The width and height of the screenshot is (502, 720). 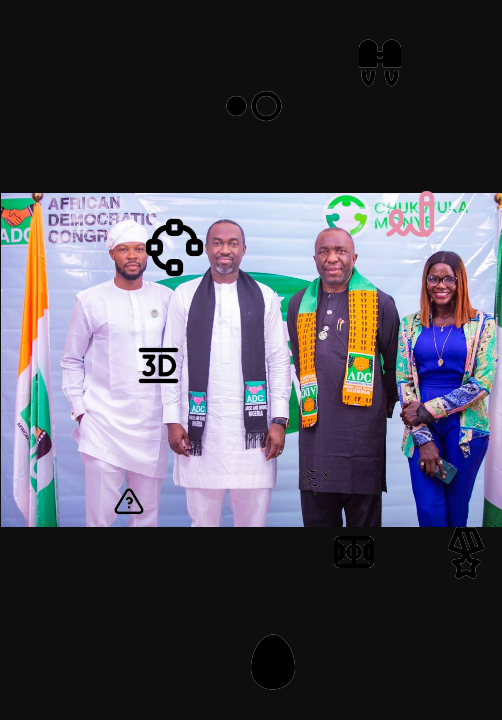 I want to click on view achievements or awards, so click(x=466, y=553).